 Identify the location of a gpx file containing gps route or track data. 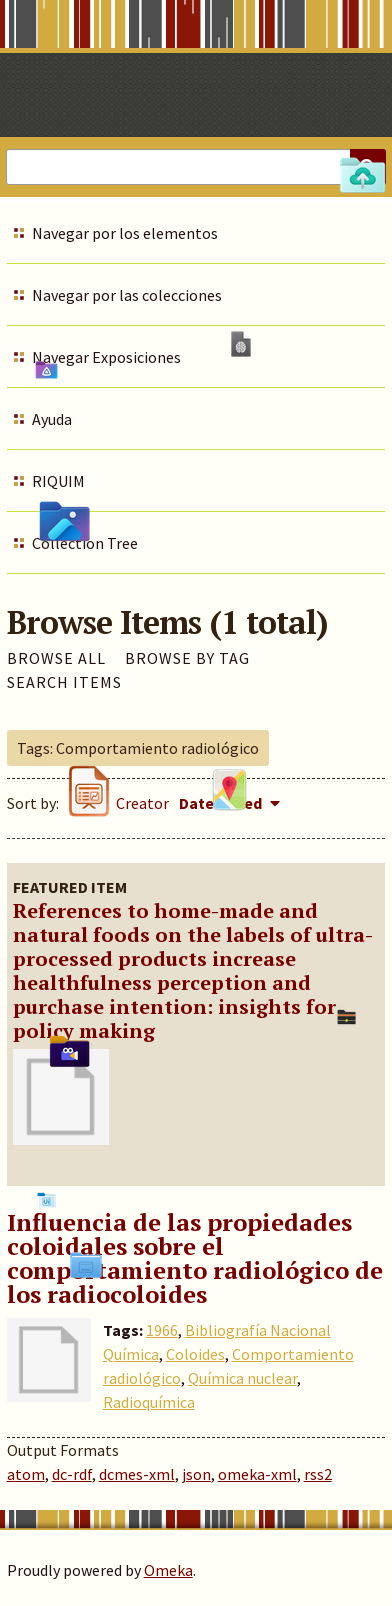
(229, 789).